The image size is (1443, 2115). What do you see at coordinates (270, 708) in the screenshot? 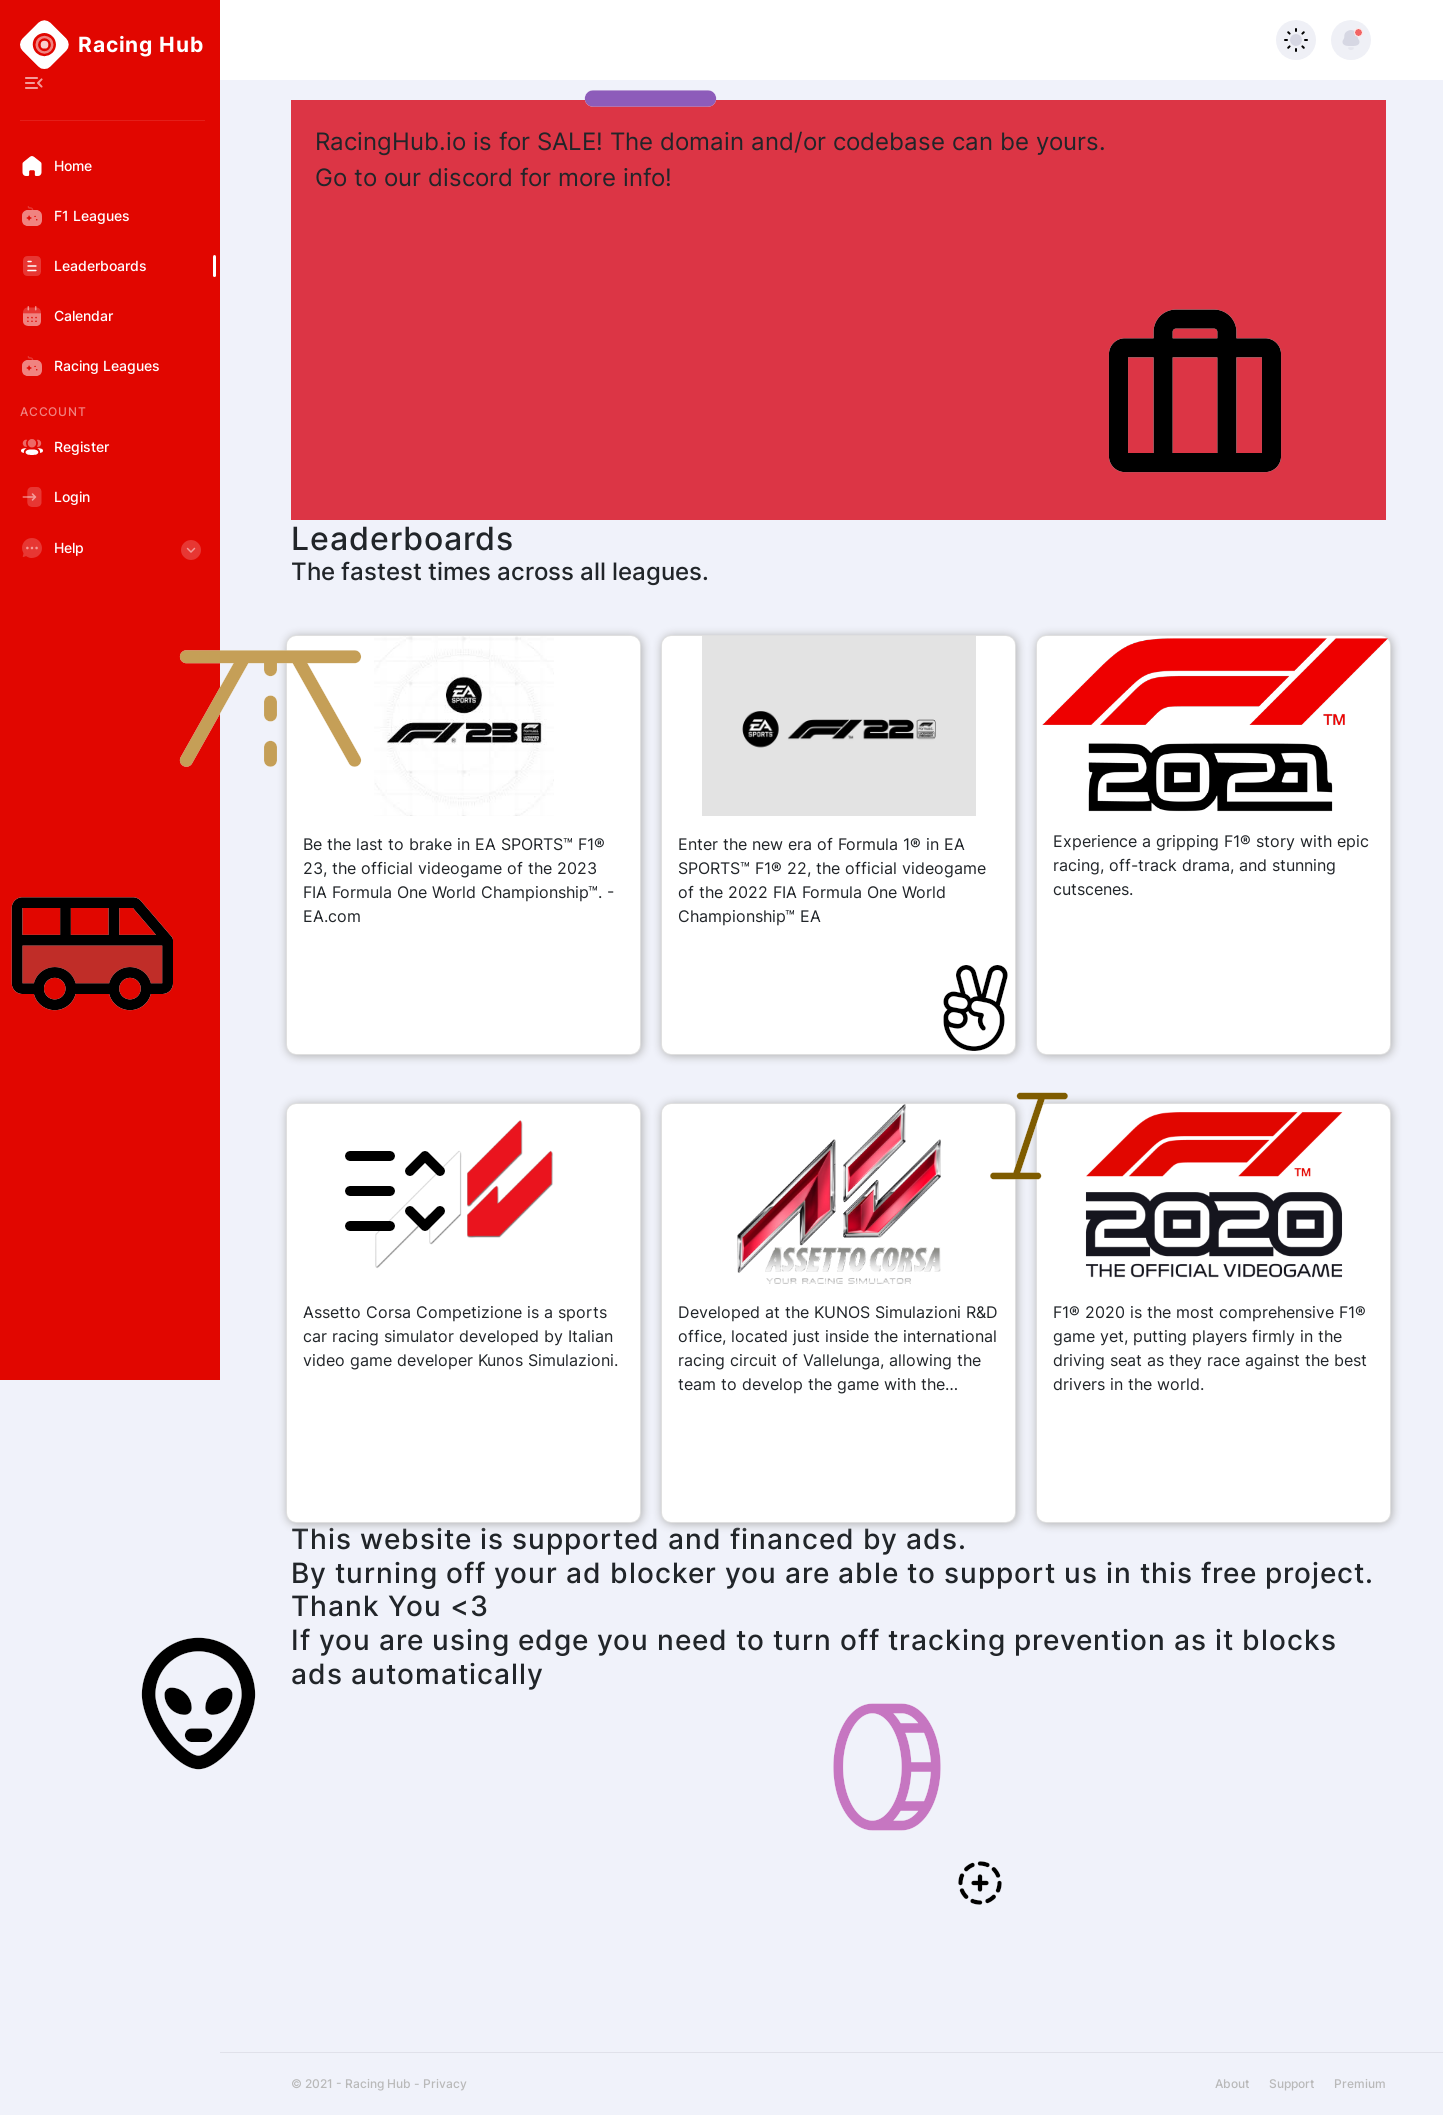
I see `view directions or navigation` at bounding box center [270, 708].